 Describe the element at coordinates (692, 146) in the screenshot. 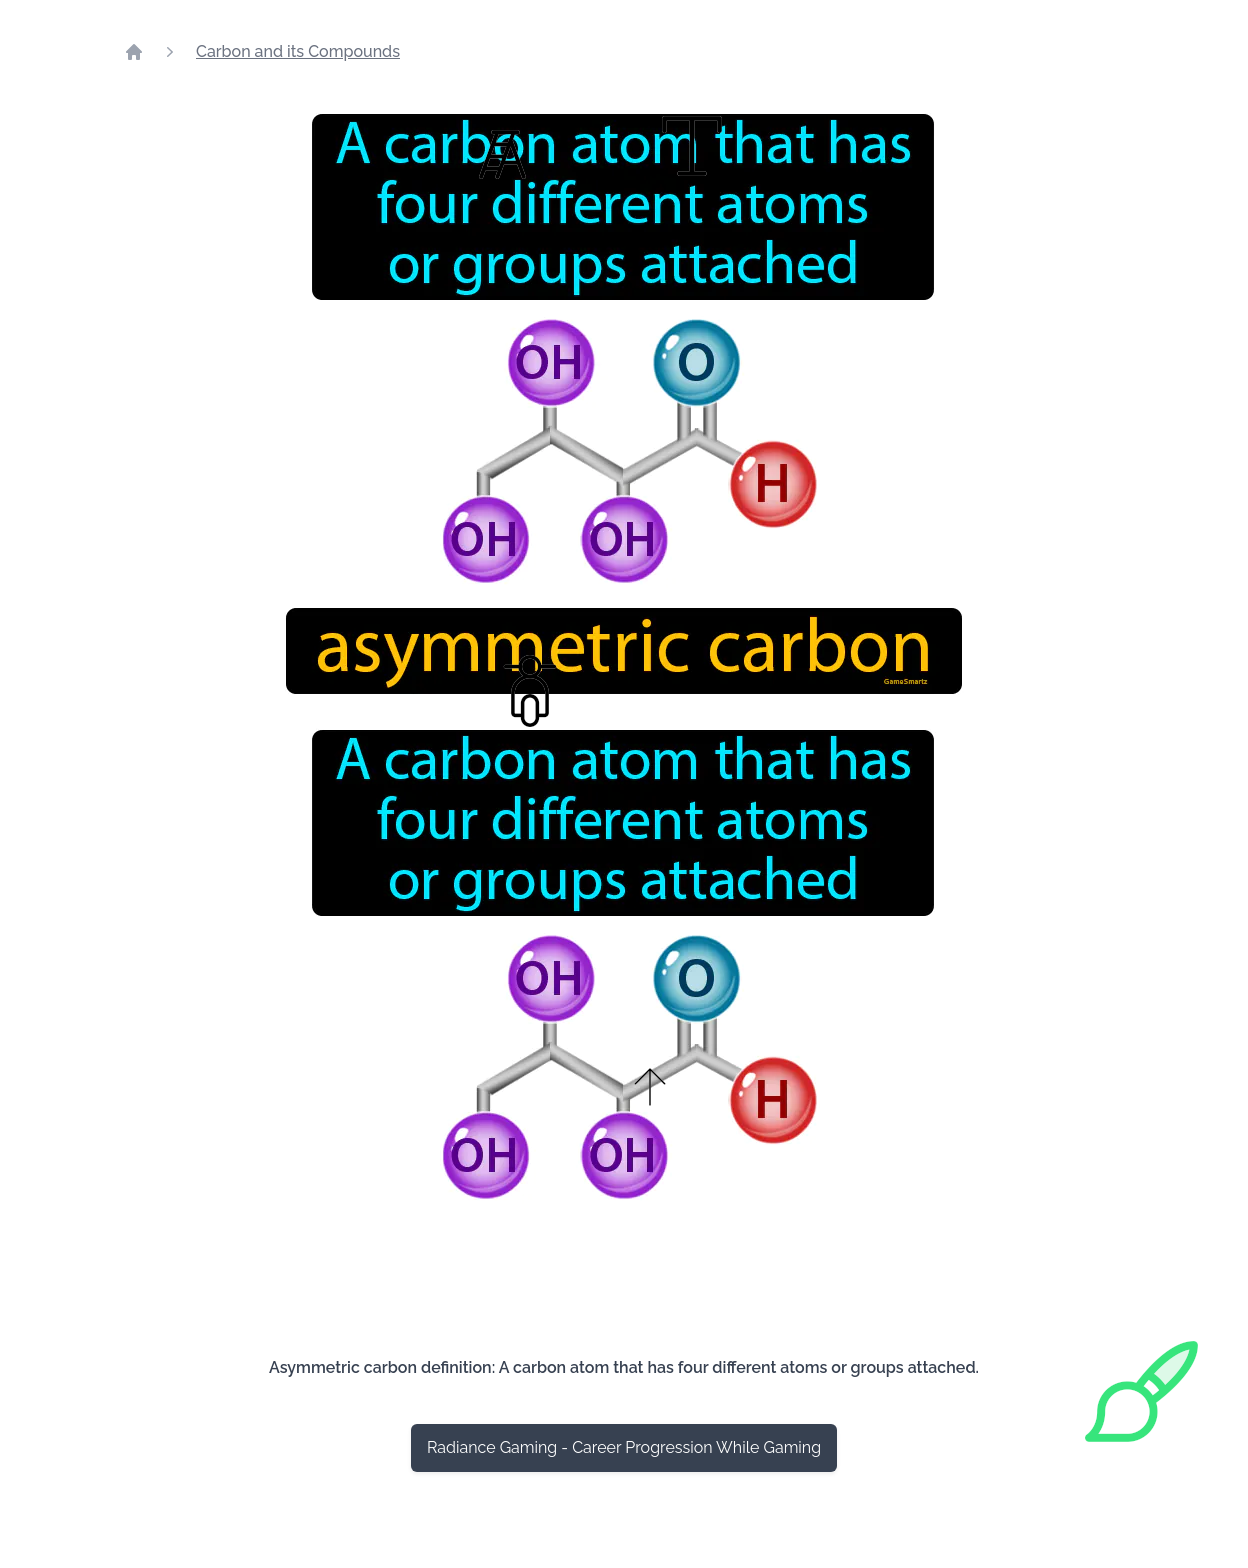

I see `format text or change typography settings` at that location.